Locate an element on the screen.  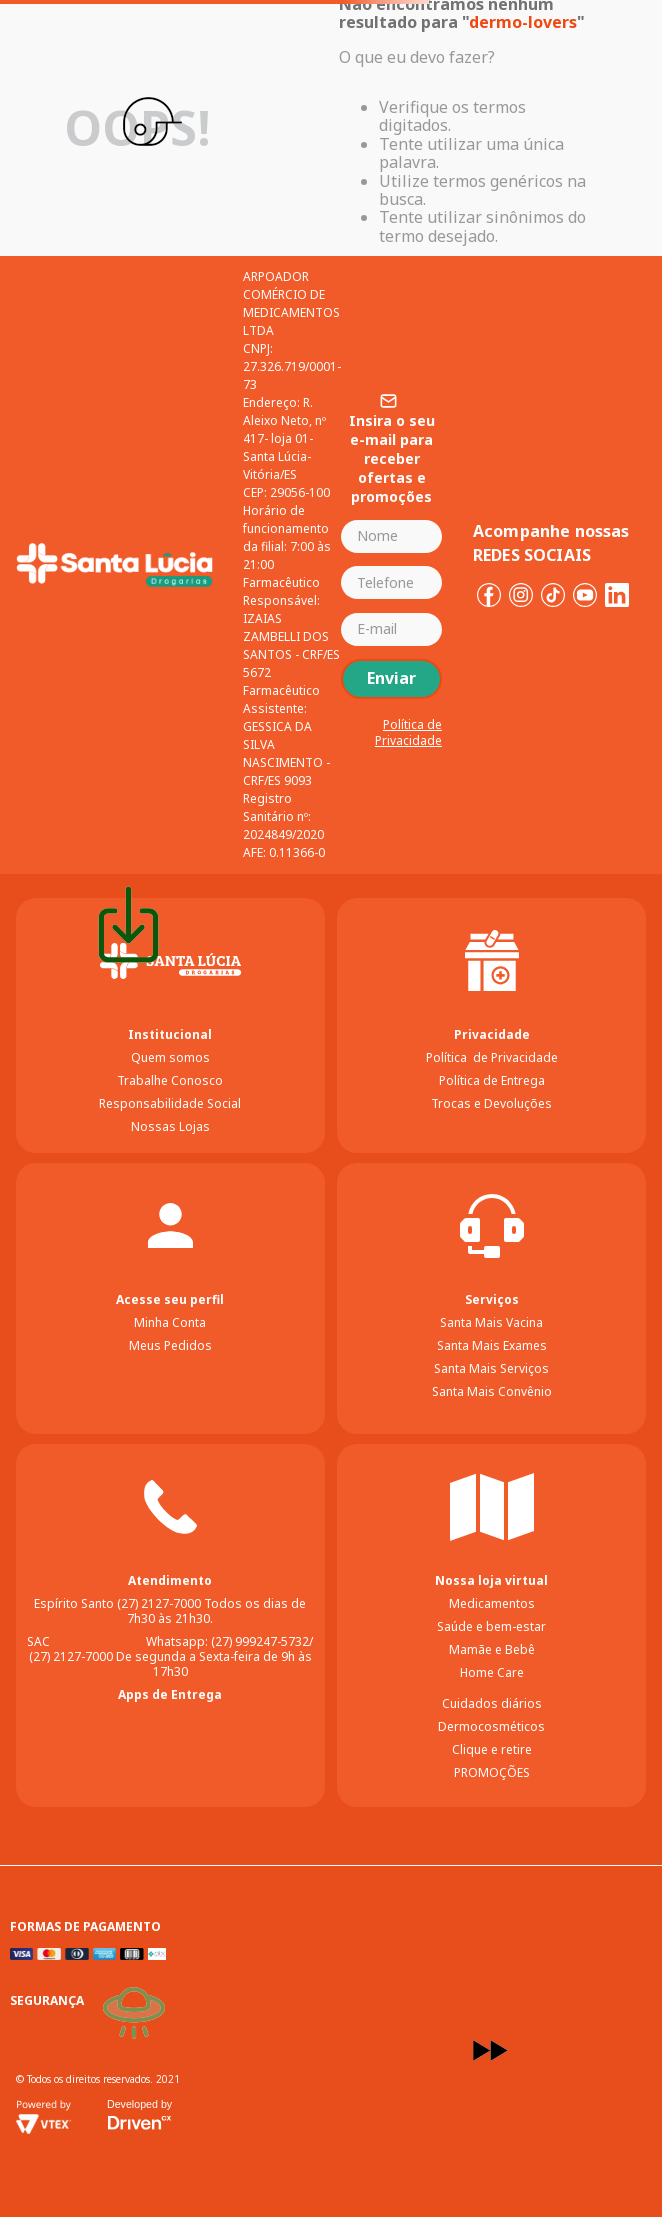
download a file or document is located at coordinates (128, 924).